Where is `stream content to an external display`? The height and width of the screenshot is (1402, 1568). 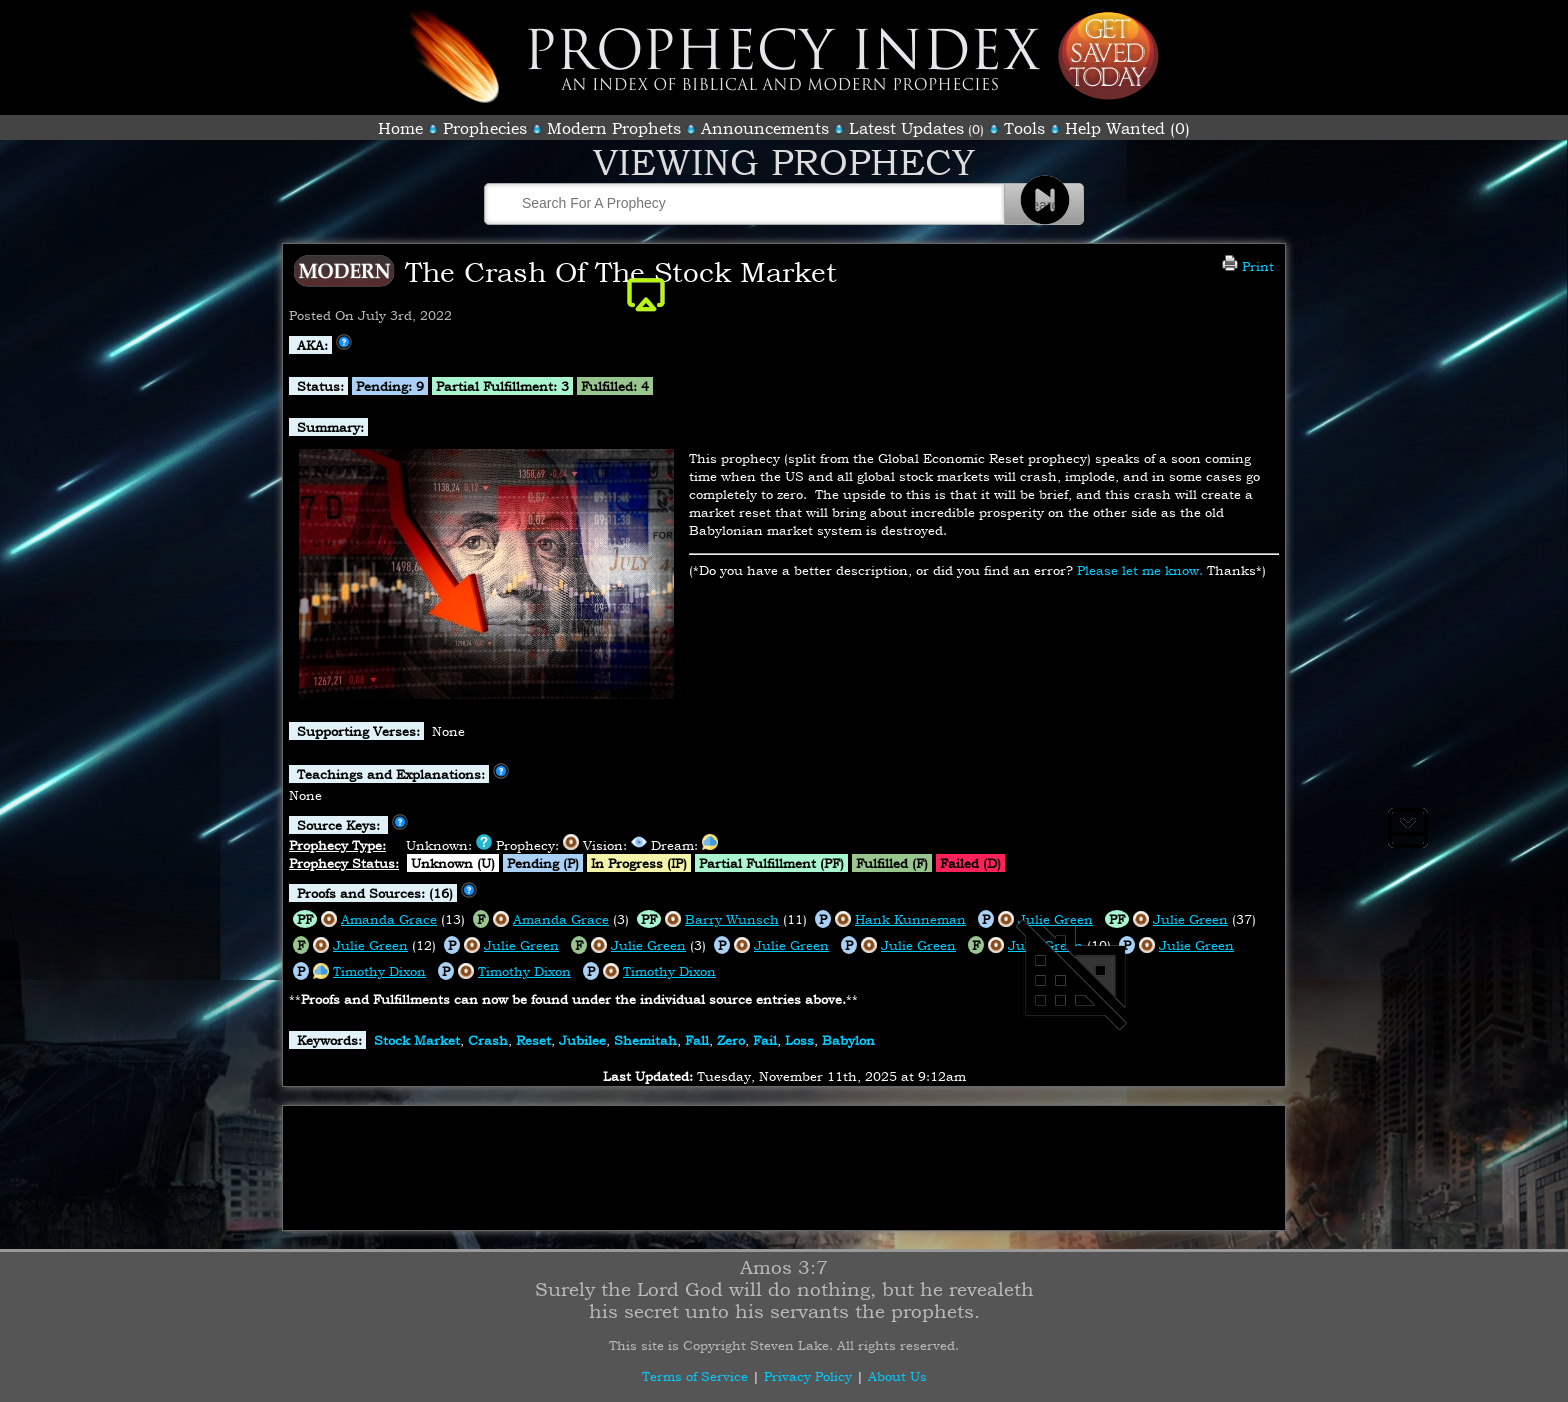
stream content to an external display is located at coordinates (646, 294).